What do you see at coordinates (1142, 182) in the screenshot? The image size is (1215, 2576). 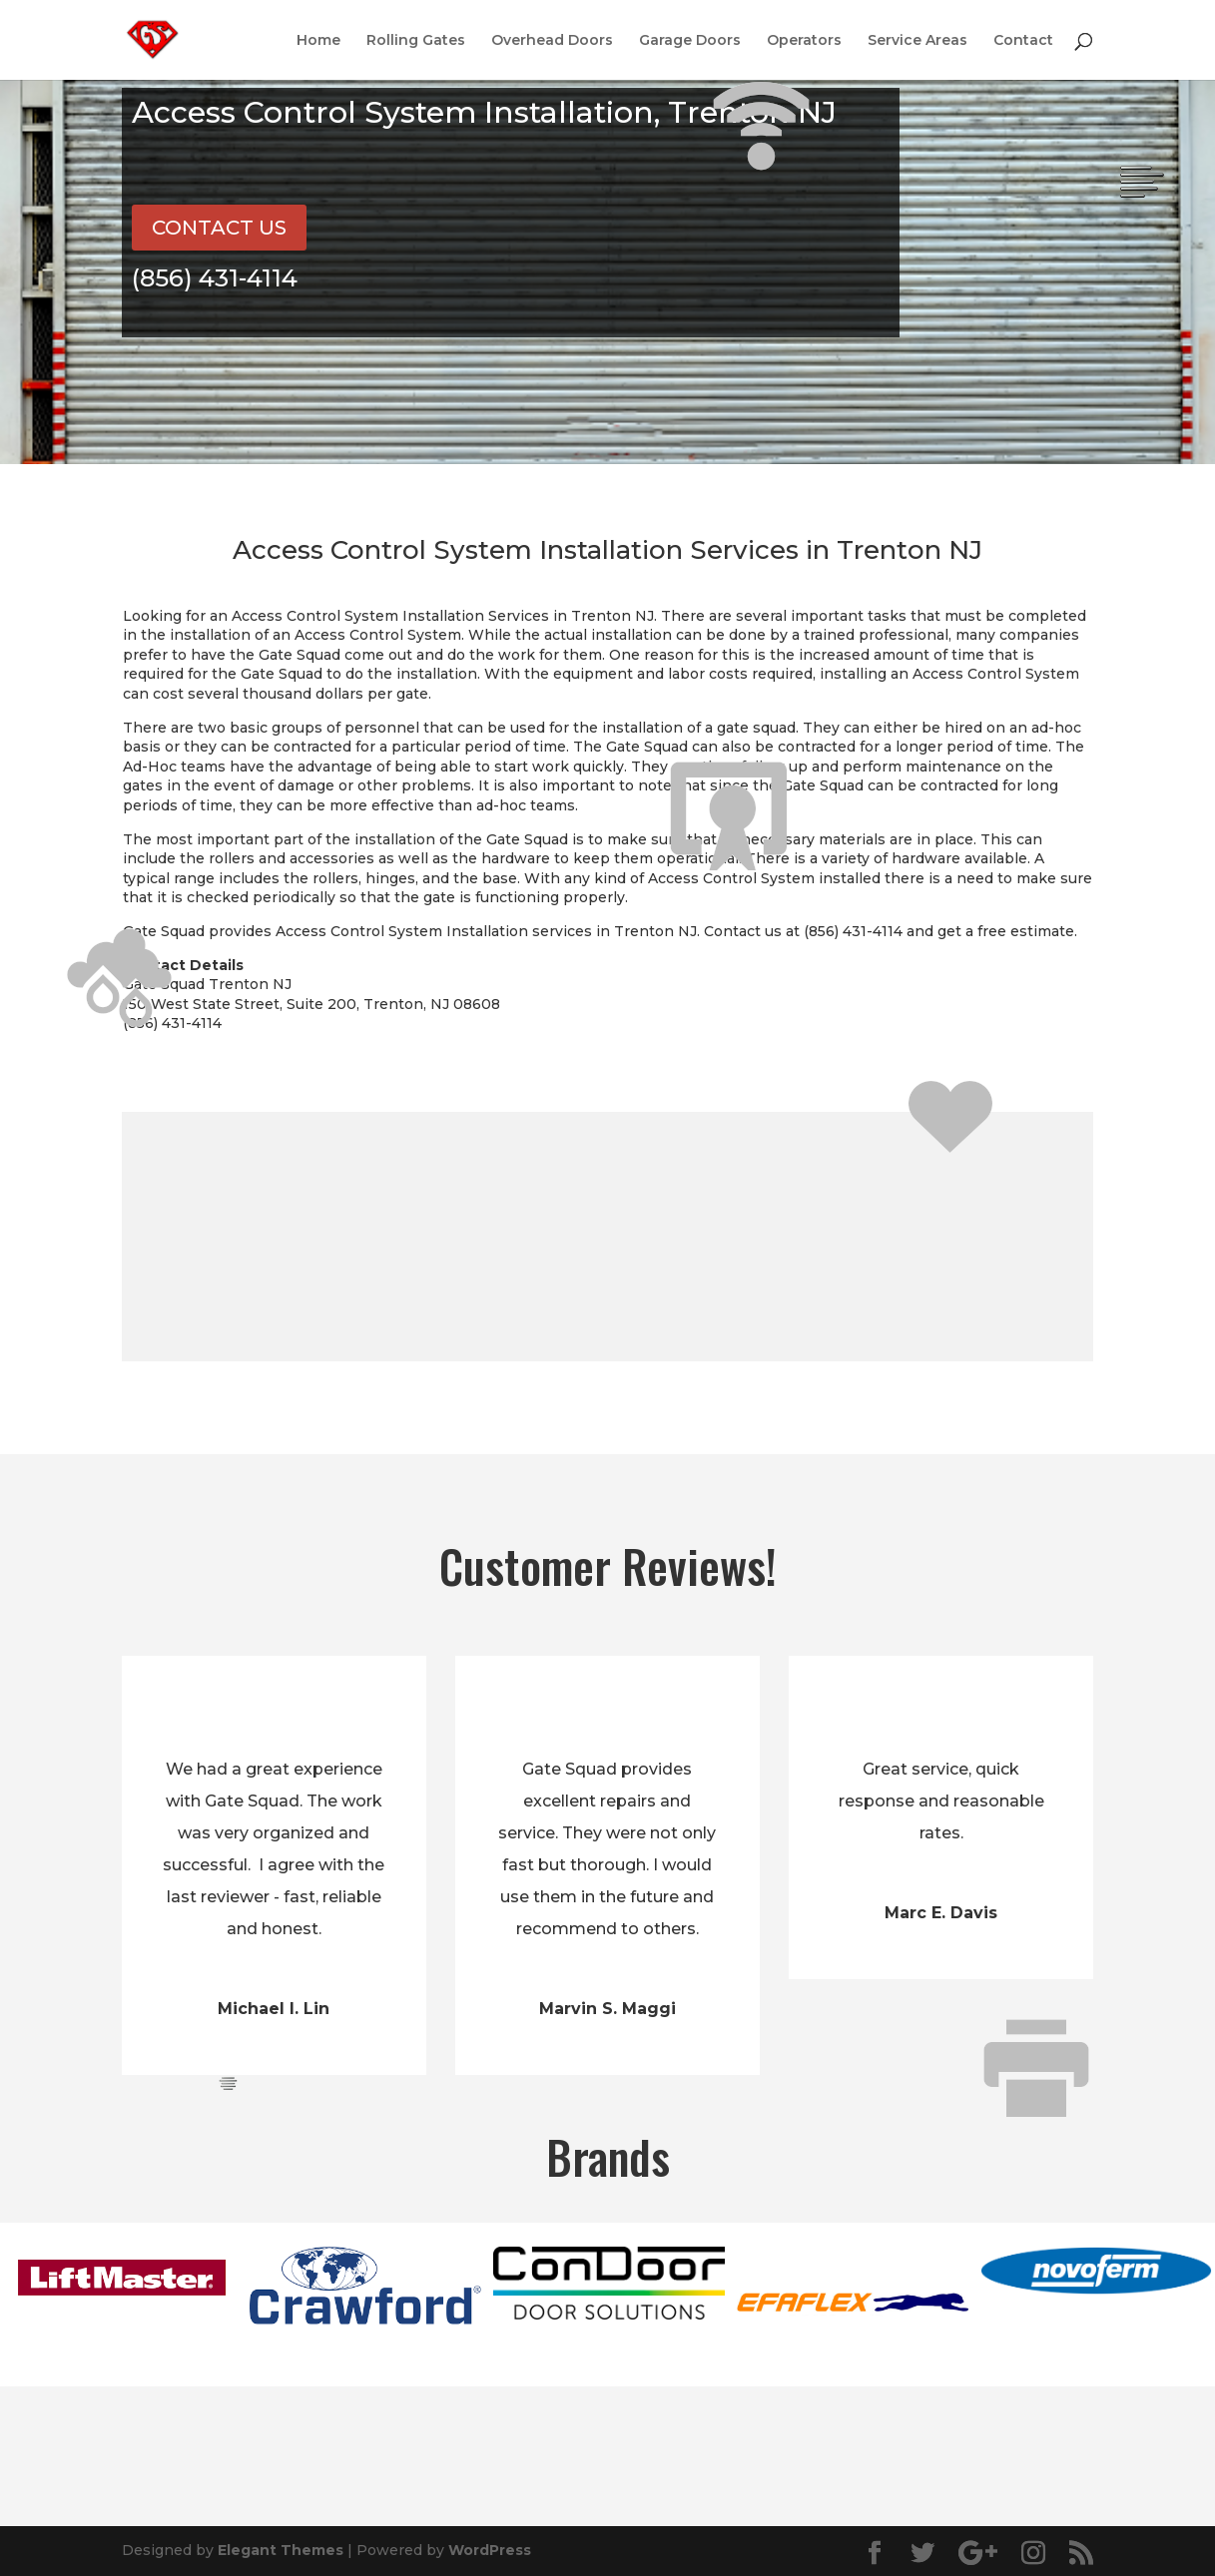 I see `align text to the left margin` at bounding box center [1142, 182].